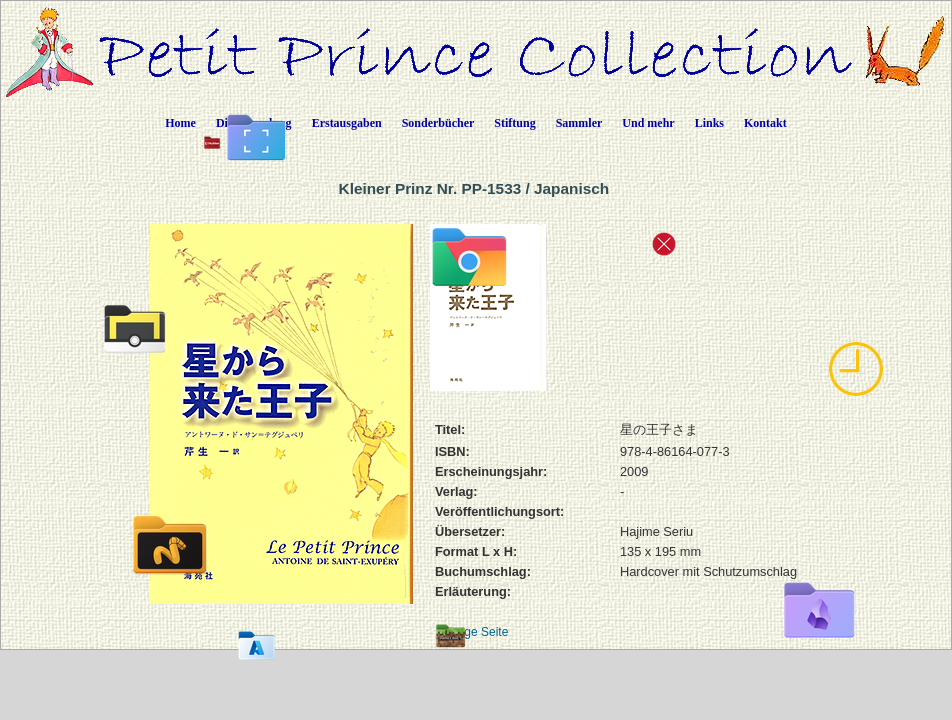 The width and height of the screenshot is (952, 720). Describe the element at coordinates (819, 612) in the screenshot. I see `open obsidian vault folder` at that location.